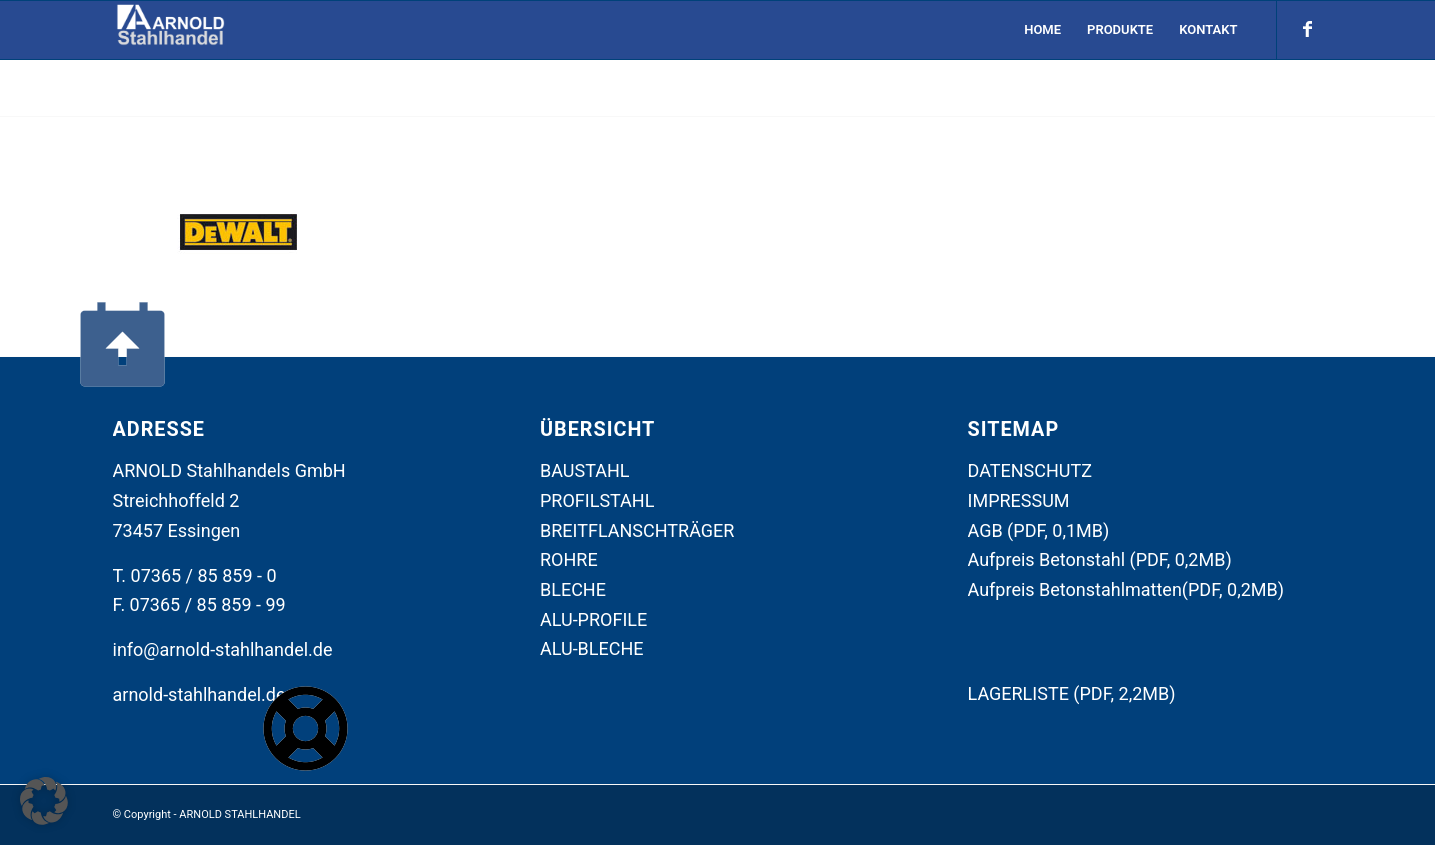  What do you see at coordinates (305, 728) in the screenshot?
I see `access help or support center` at bounding box center [305, 728].